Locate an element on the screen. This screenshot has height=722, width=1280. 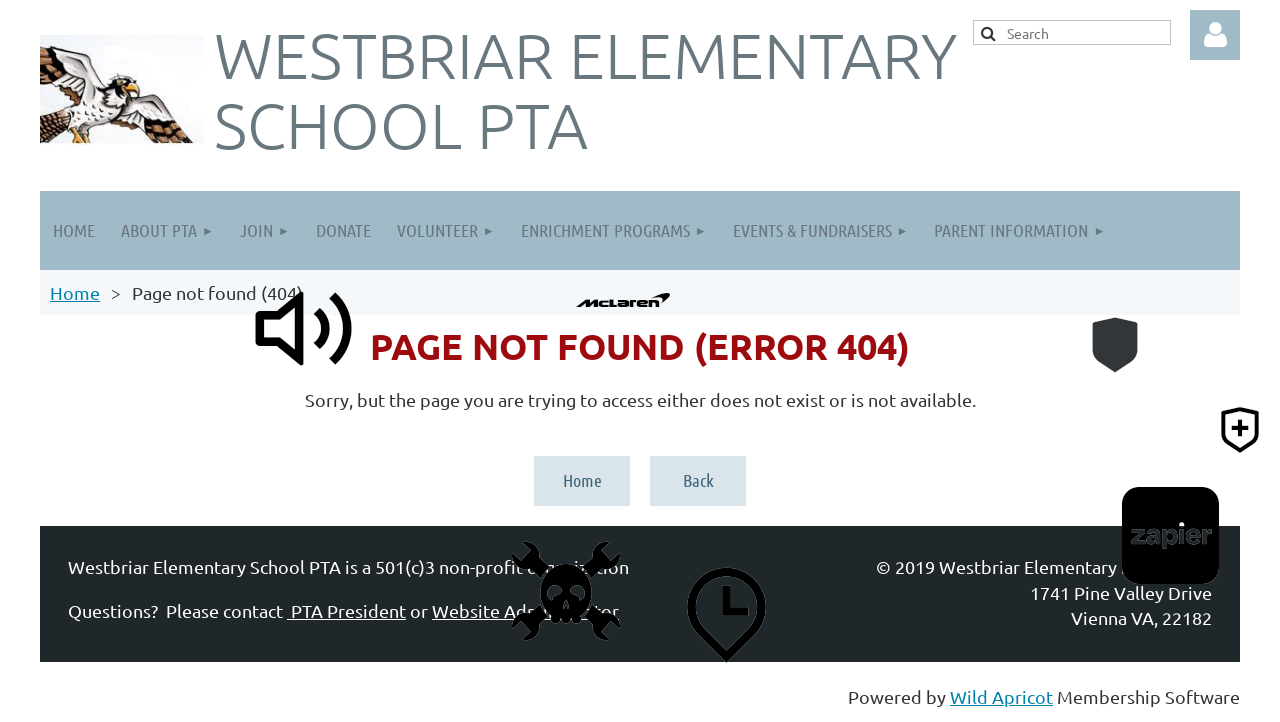
visit hackaday website or community is located at coordinates (566, 591).